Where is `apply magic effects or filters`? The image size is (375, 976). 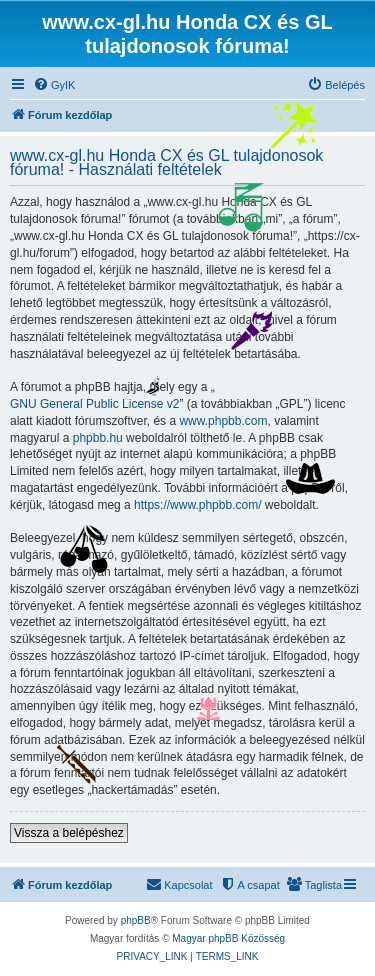
apply magic effects or filters is located at coordinates (294, 124).